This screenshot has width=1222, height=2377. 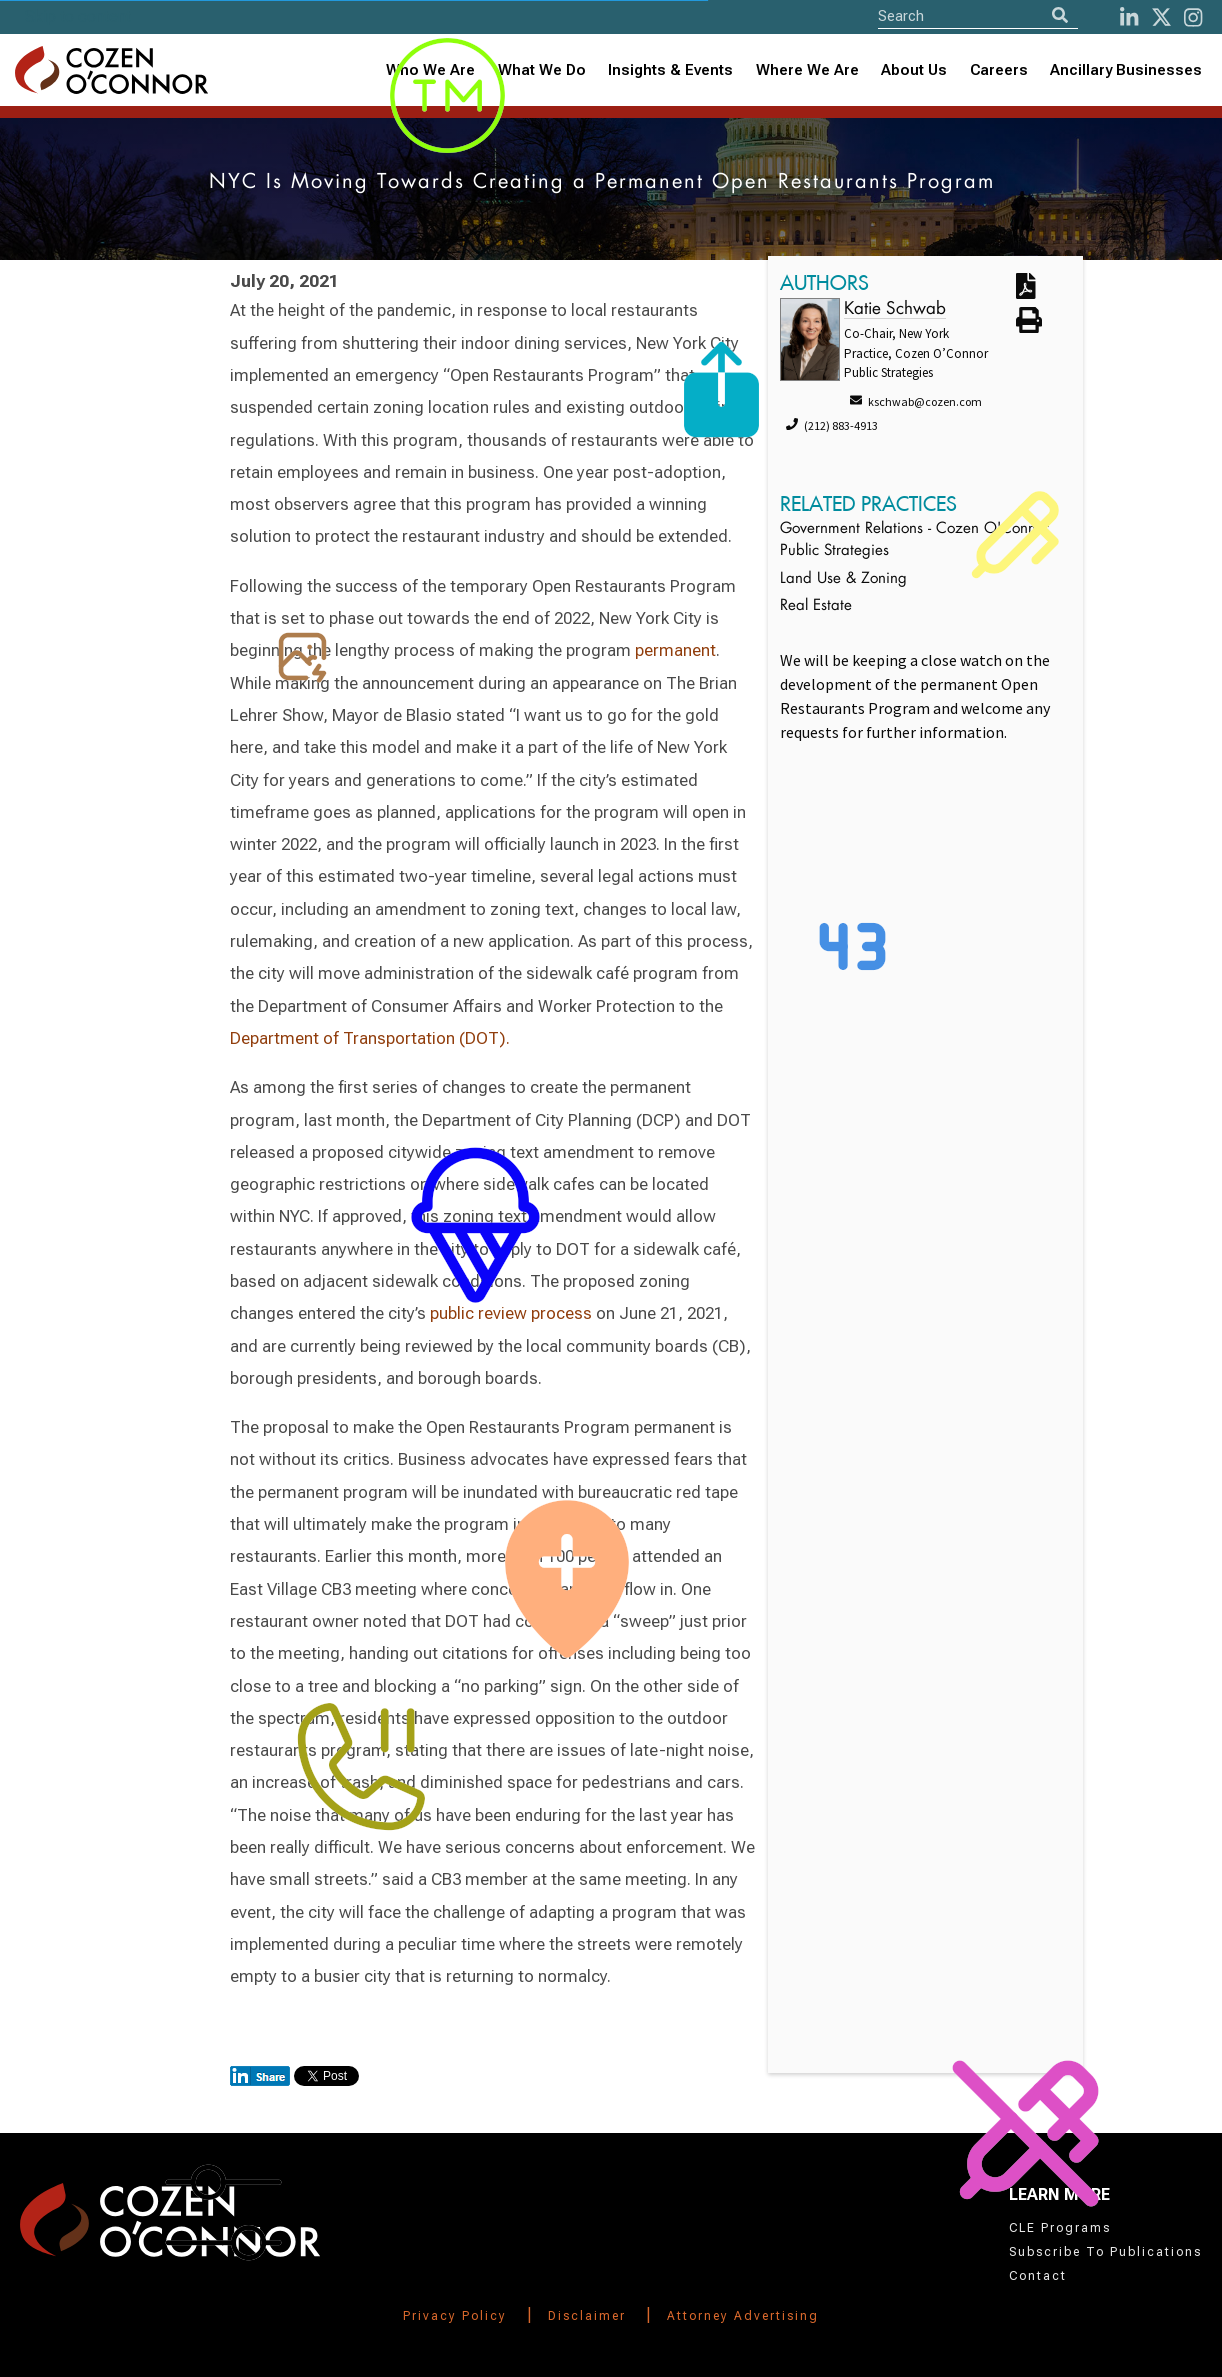 I want to click on edit or write content, so click(x=1013, y=537).